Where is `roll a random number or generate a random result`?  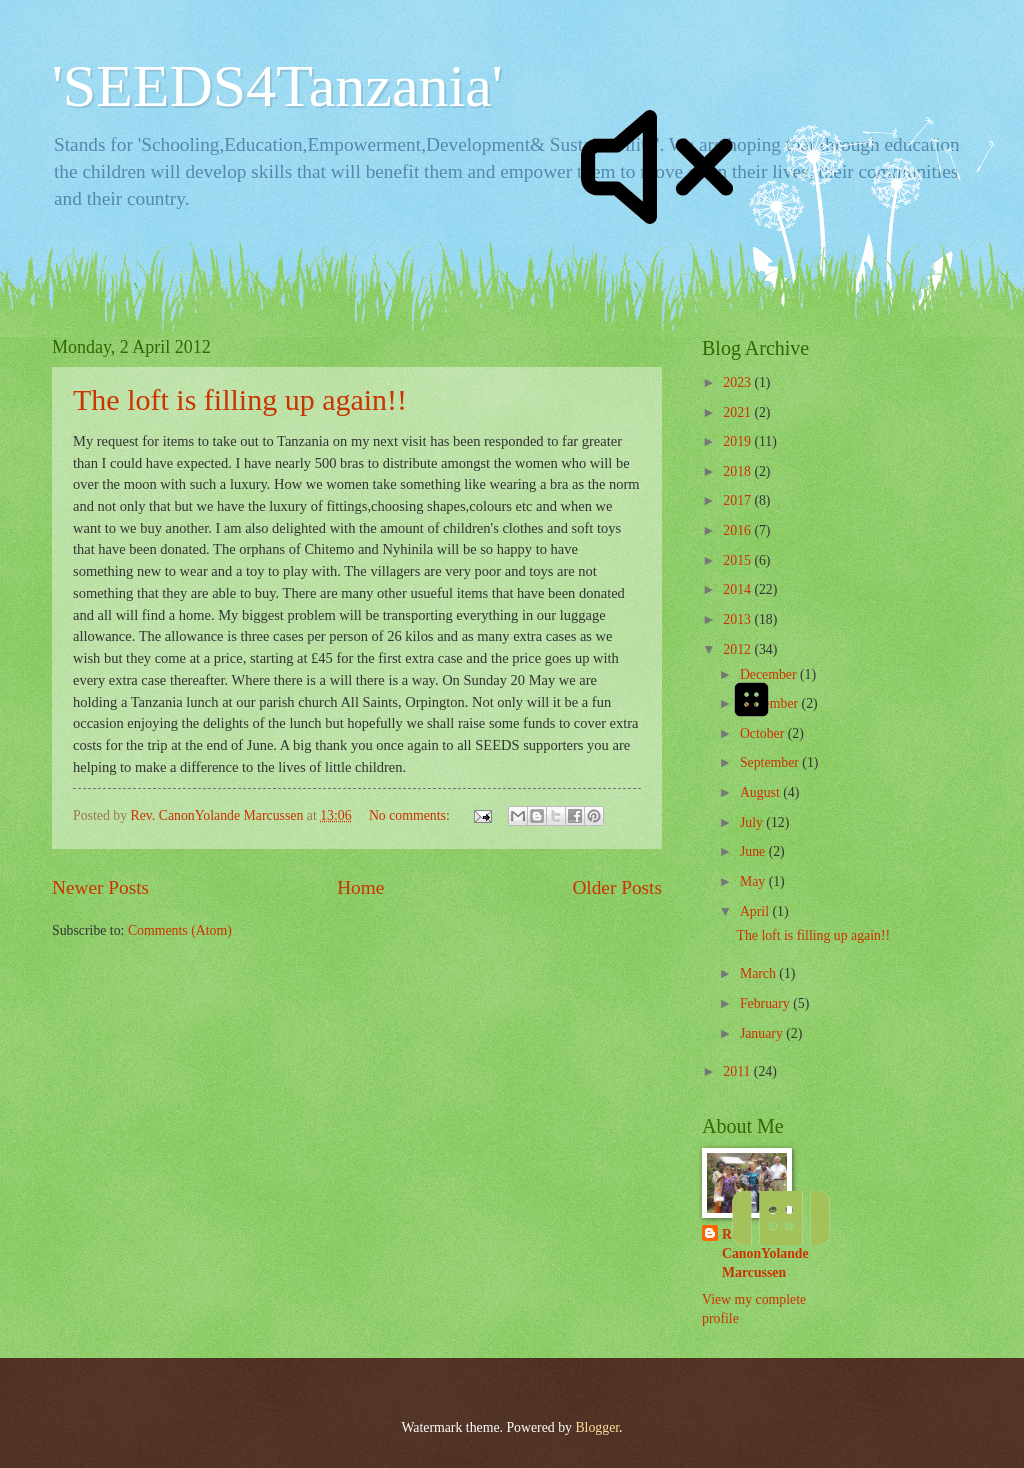 roll a random number or generate a random result is located at coordinates (751, 699).